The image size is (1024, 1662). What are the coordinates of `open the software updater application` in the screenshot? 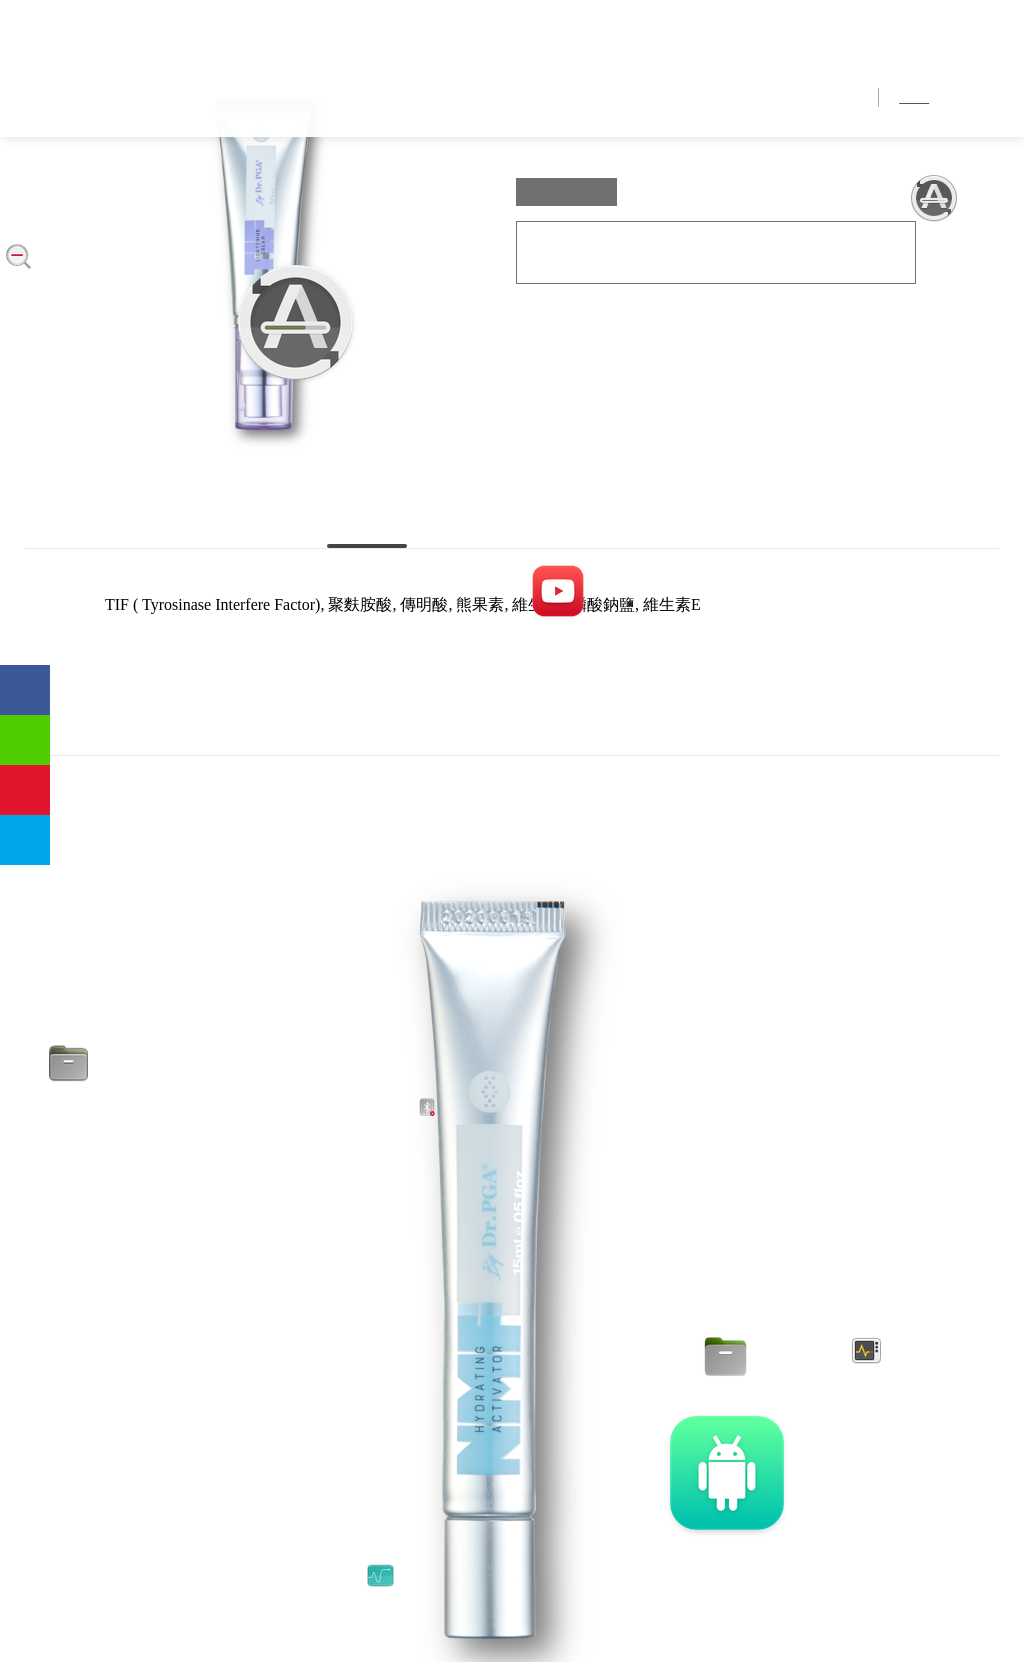 It's located at (934, 198).